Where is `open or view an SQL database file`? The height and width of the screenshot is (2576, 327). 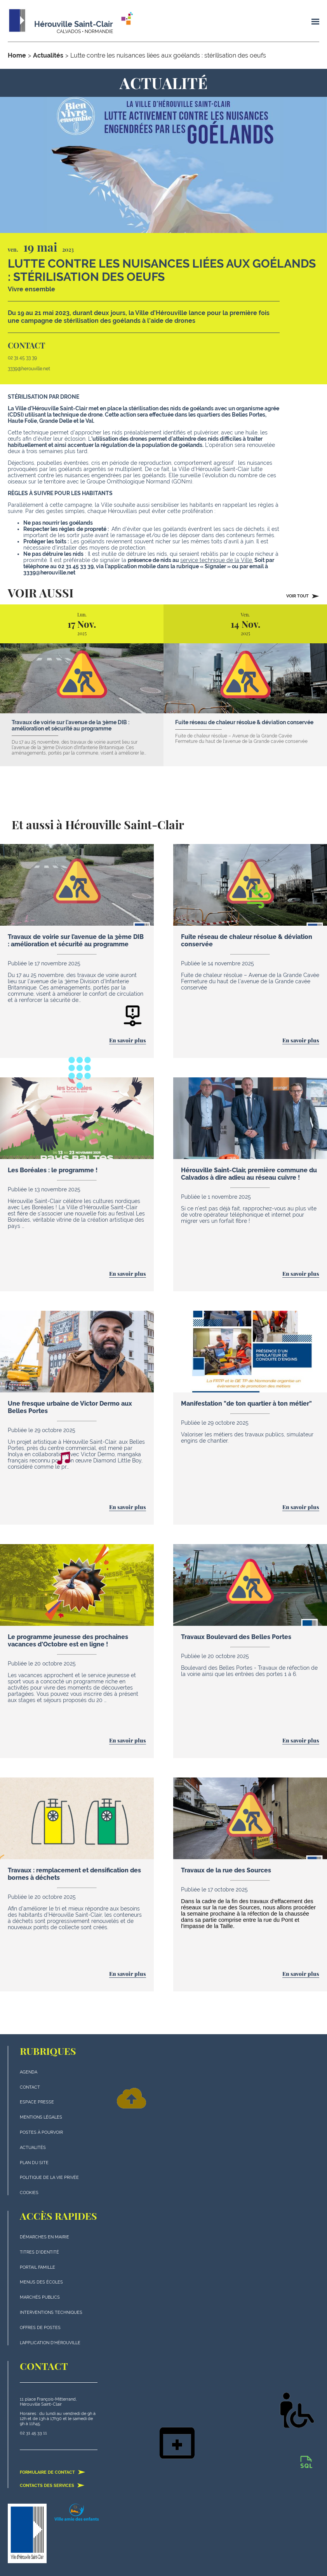 open or view an SQL database file is located at coordinates (306, 2462).